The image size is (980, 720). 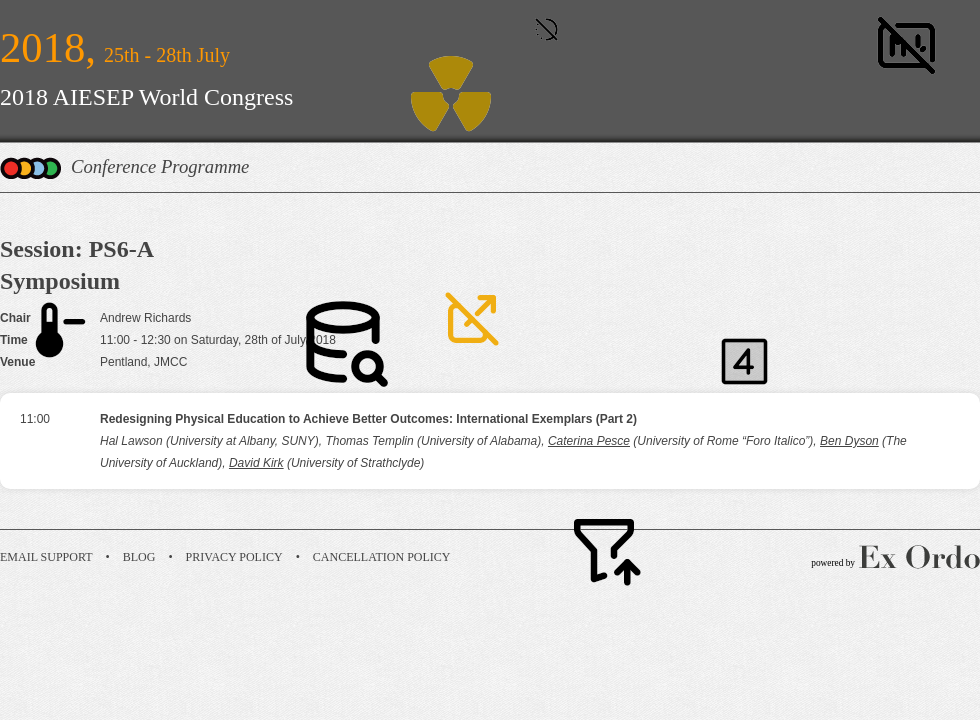 What do you see at coordinates (744, 361) in the screenshot?
I see `select or input the number four` at bounding box center [744, 361].